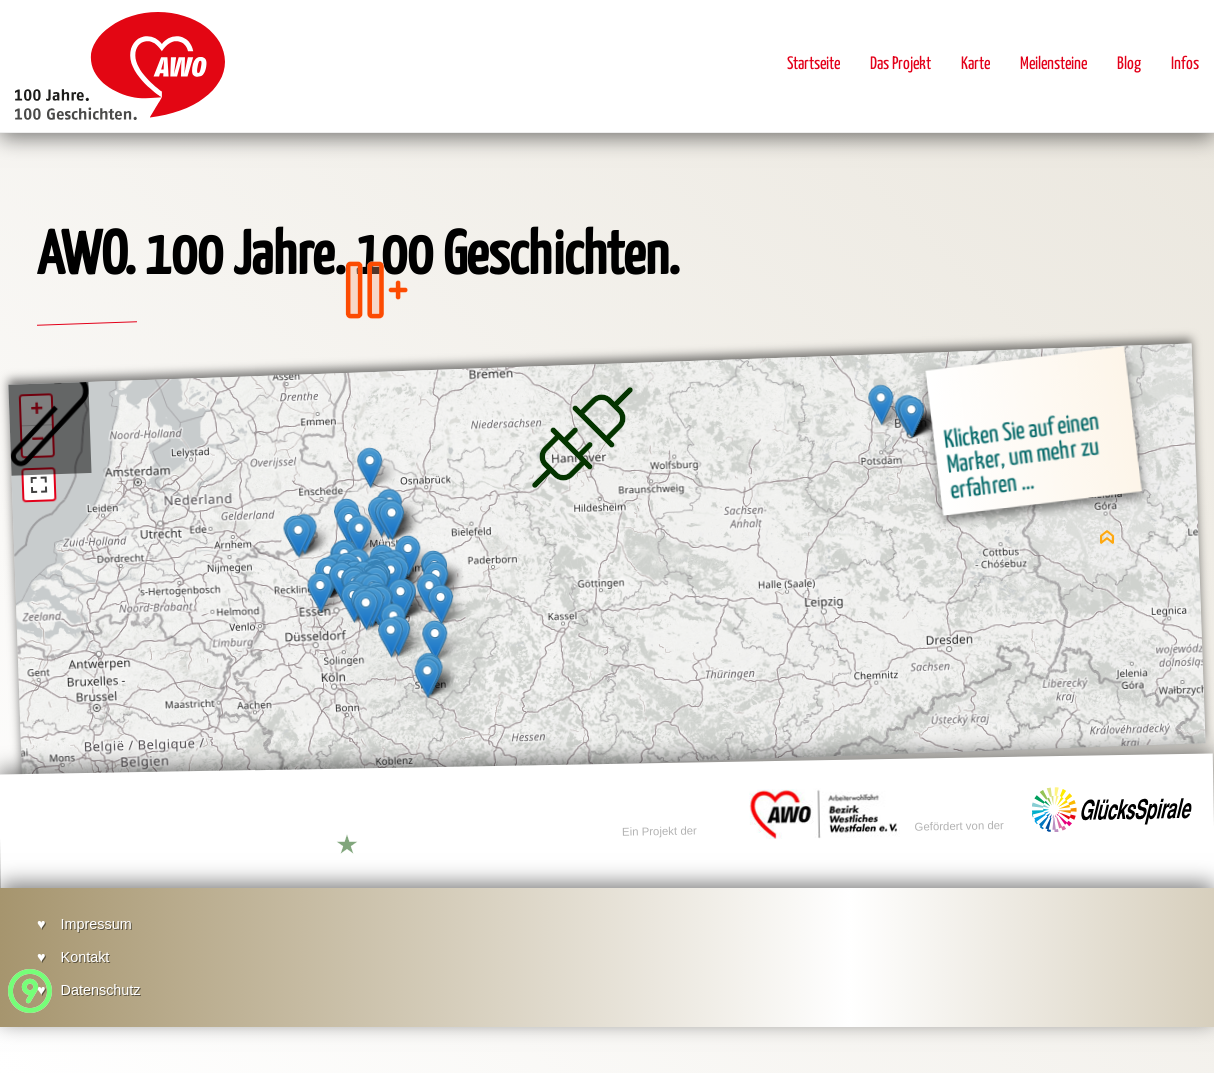  Describe the element at coordinates (582, 437) in the screenshot. I see `connect or establish a connection` at that location.